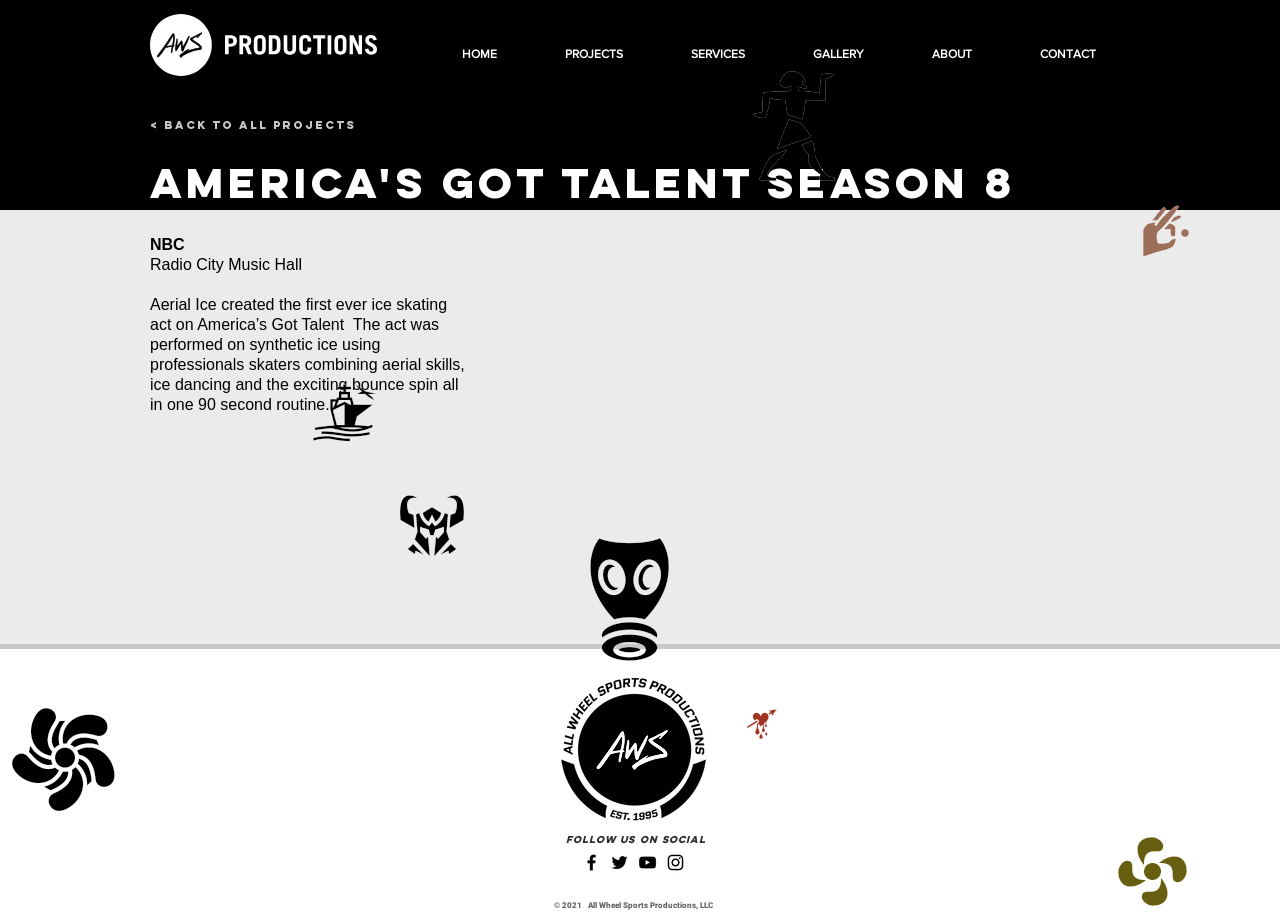 The height and width of the screenshot is (915, 1280). Describe the element at coordinates (344, 415) in the screenshot. I see `aircraft carrier unit in a strategy game` at that location.